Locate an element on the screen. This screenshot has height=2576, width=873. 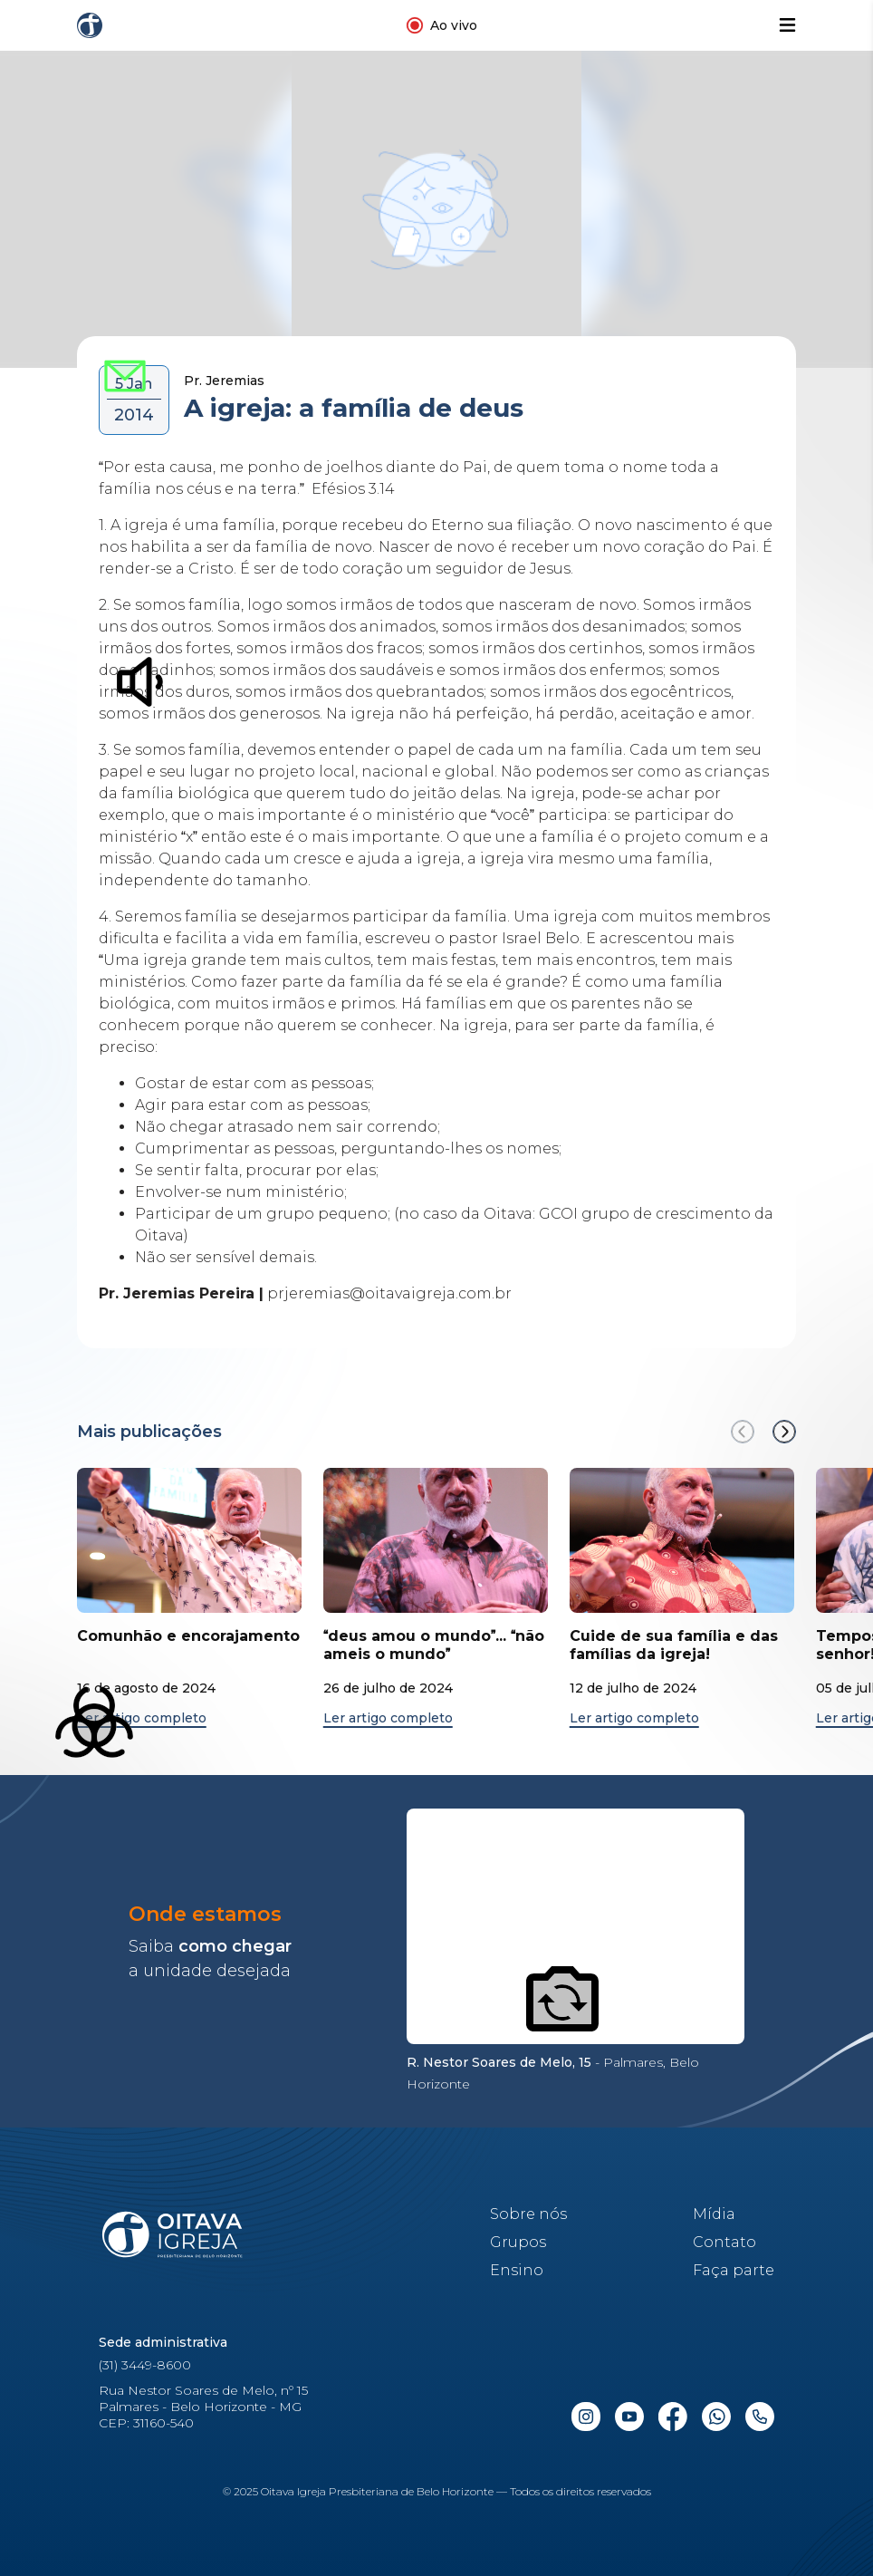
open your inbox or email is located at coordinates (125, 376).